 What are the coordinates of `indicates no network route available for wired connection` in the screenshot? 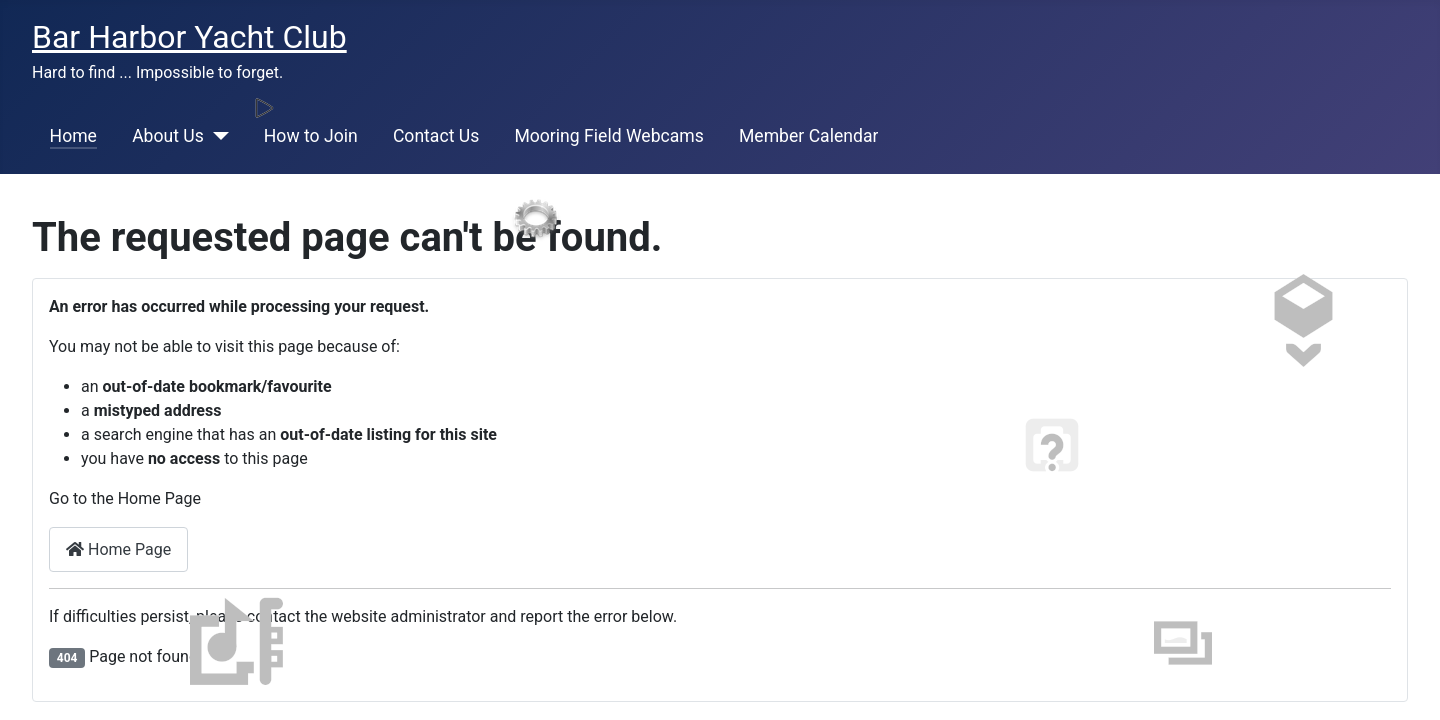 It's located at (1052, 445).